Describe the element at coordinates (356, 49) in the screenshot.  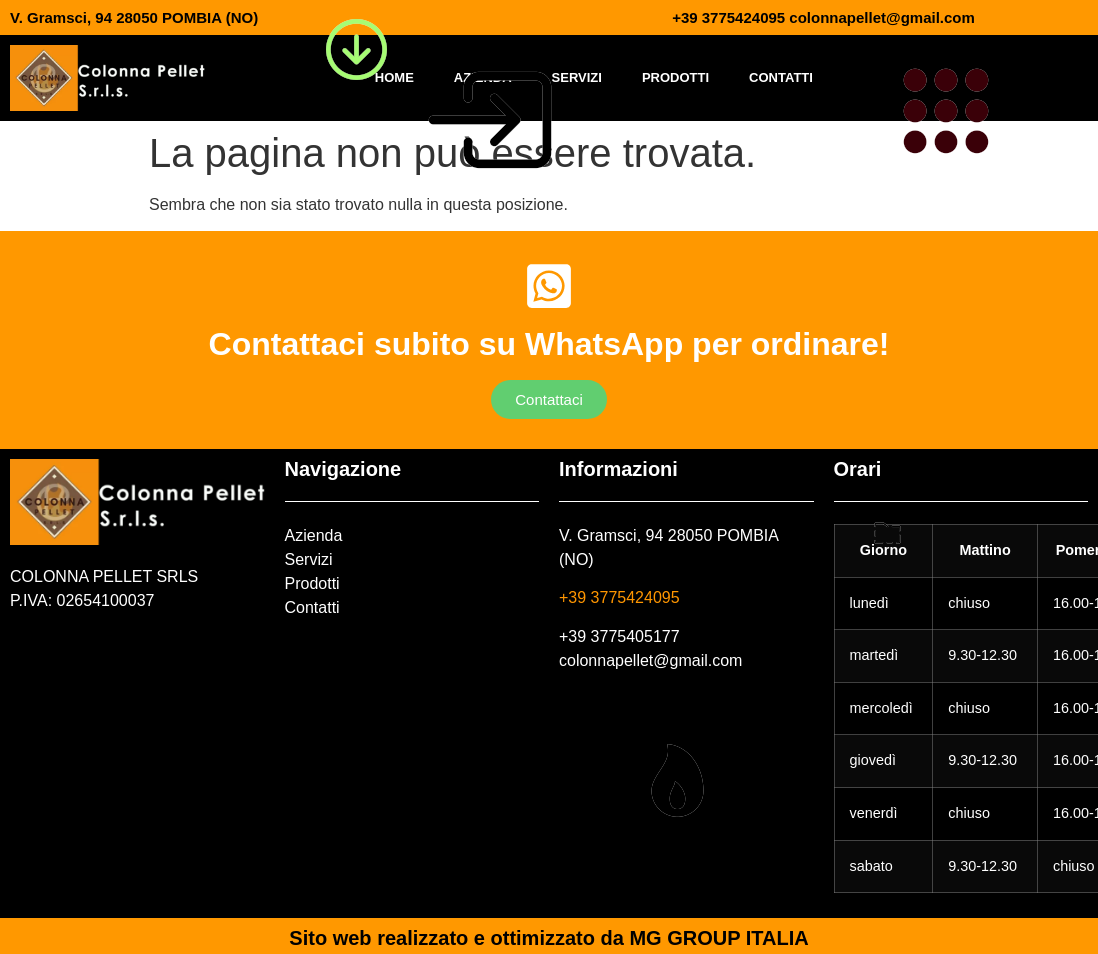
I see `download a file or content` at that location.